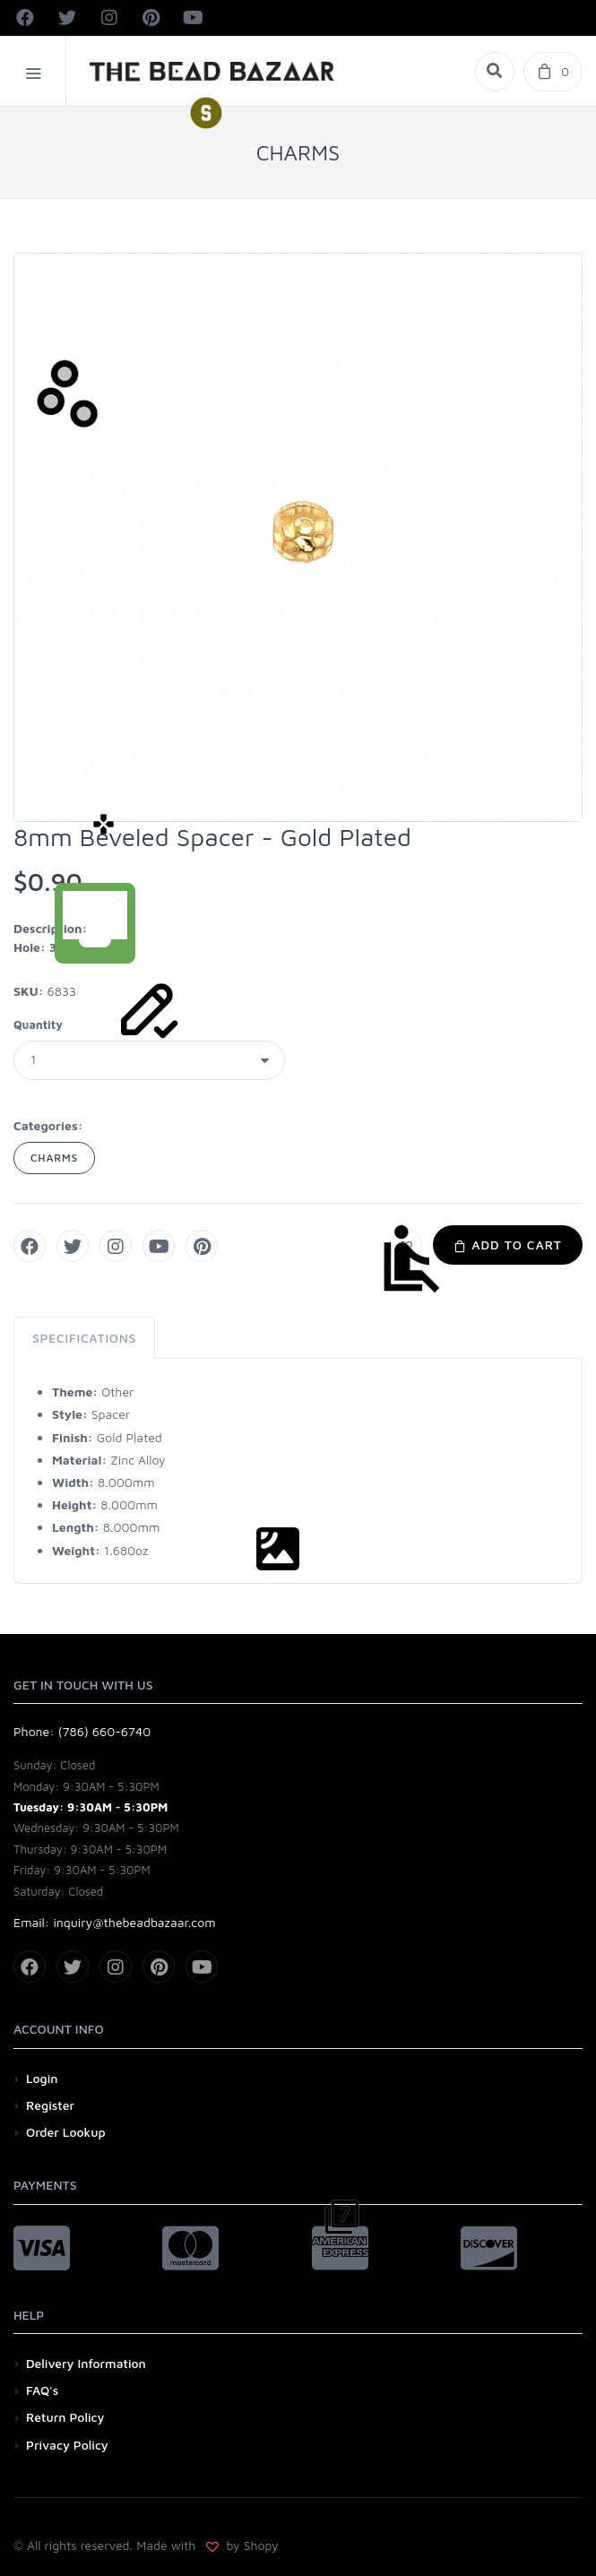 This screenshot has height=2576, width=596. Describe the element at coordinates (341, 2217) in the screenshot. I see `filter or view item 7 in a series` at that location.